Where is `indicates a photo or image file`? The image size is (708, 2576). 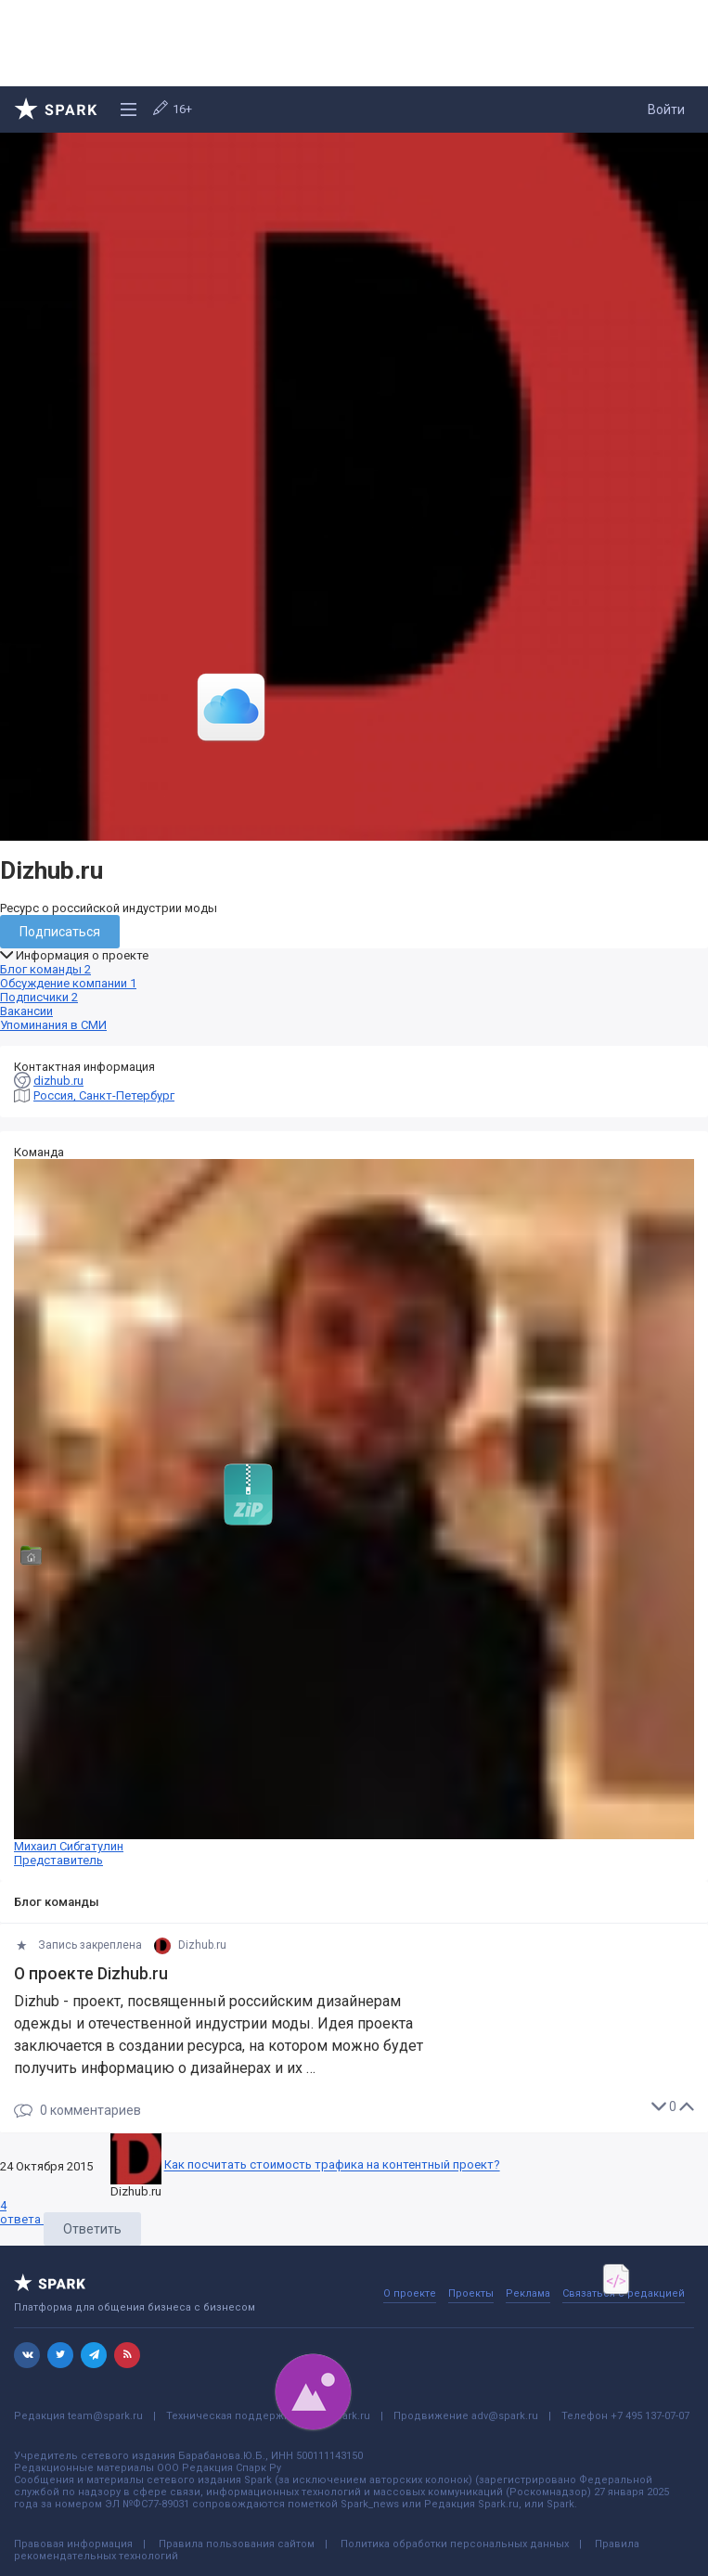 indicates a photo or image file is located at coordinates (313, 2391).